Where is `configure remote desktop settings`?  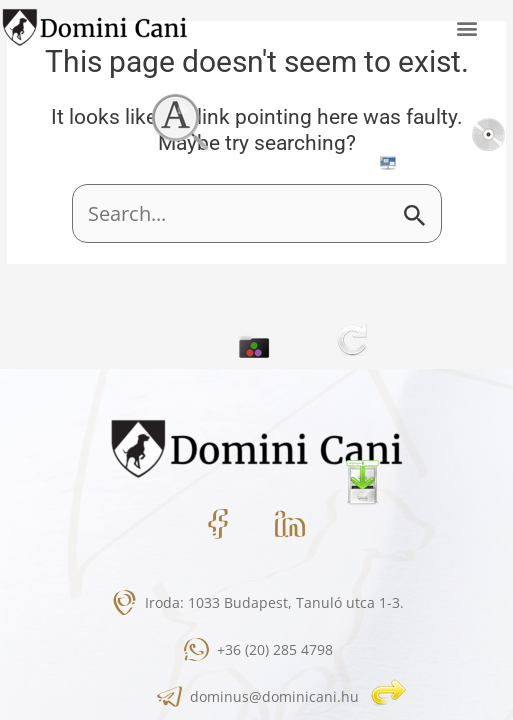
configure remote desktop settings is located at coordinates (388, 163).